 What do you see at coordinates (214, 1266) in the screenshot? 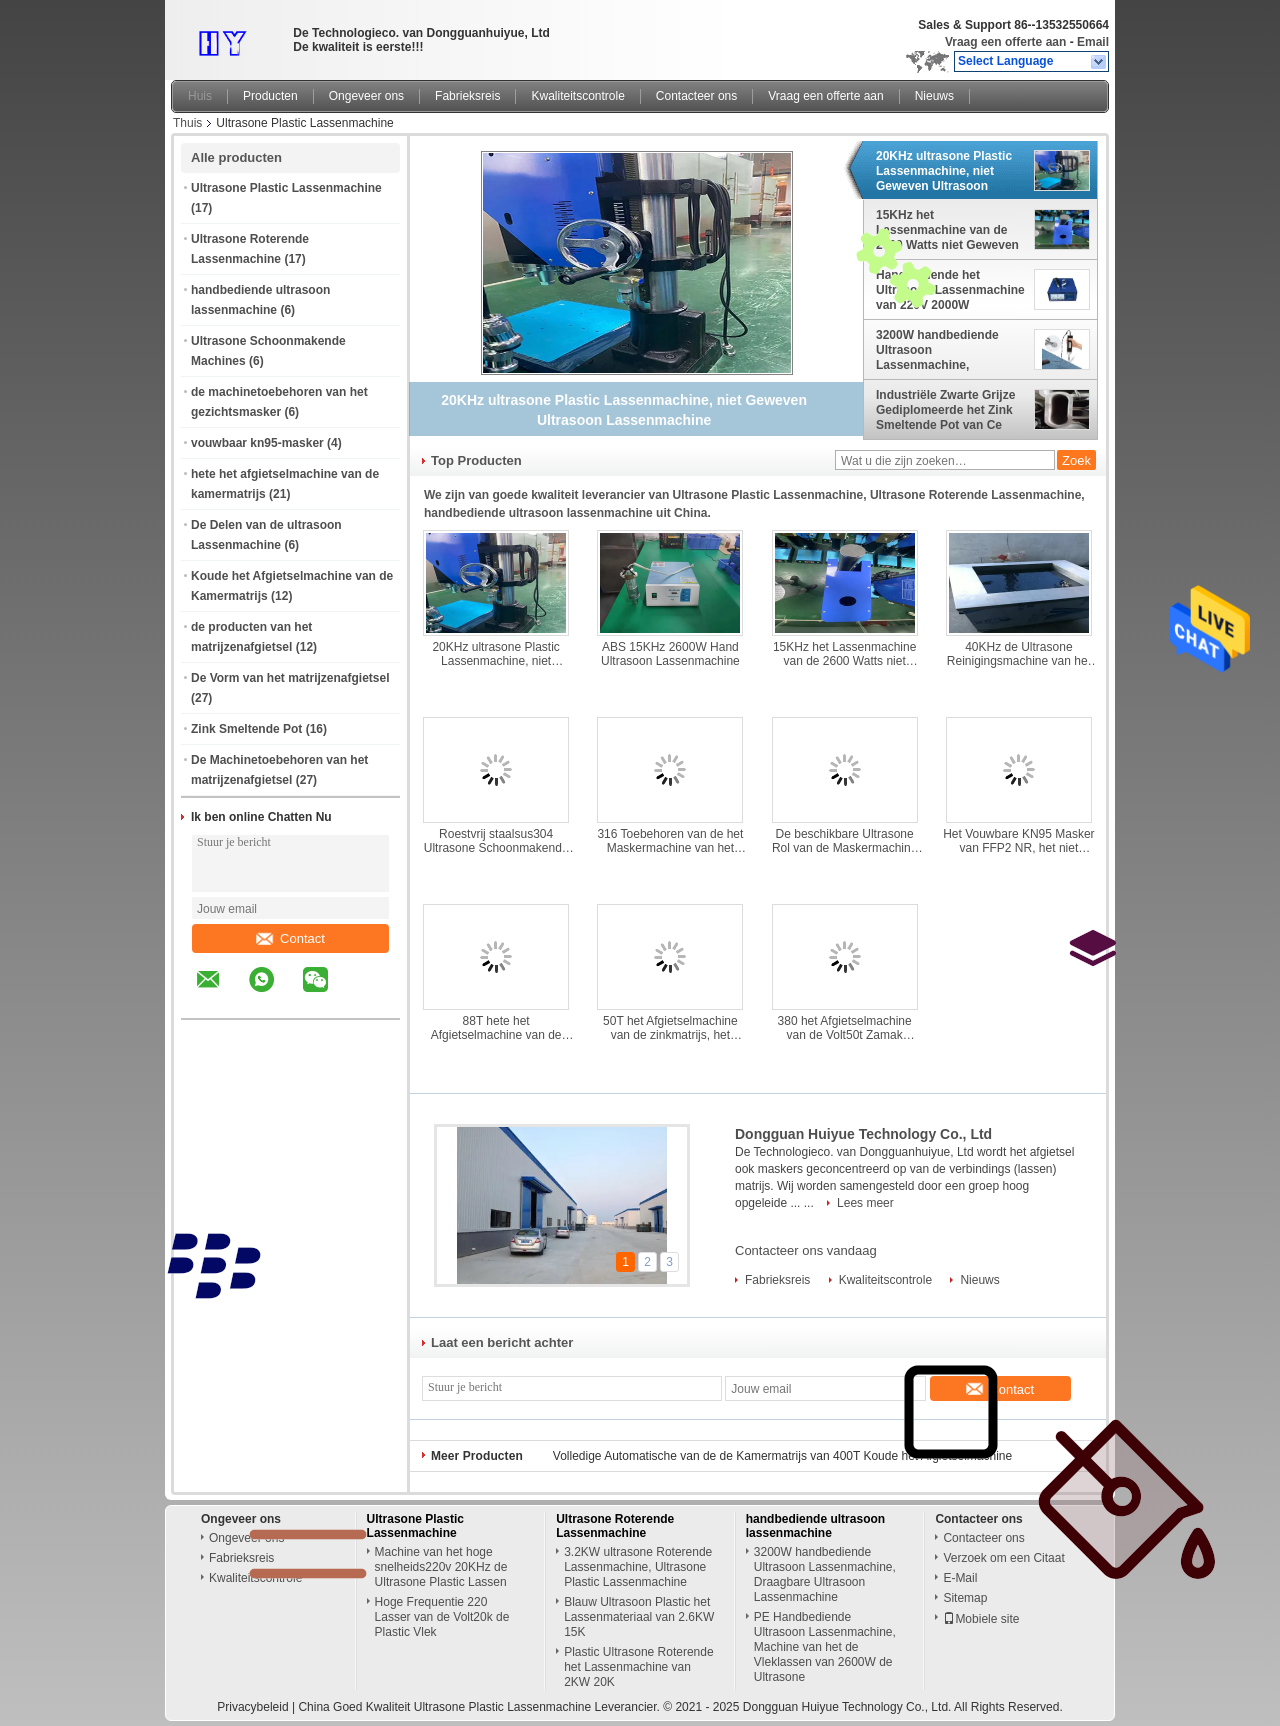
I see `blackberry brand logo` at bounding box center [214, 1266].